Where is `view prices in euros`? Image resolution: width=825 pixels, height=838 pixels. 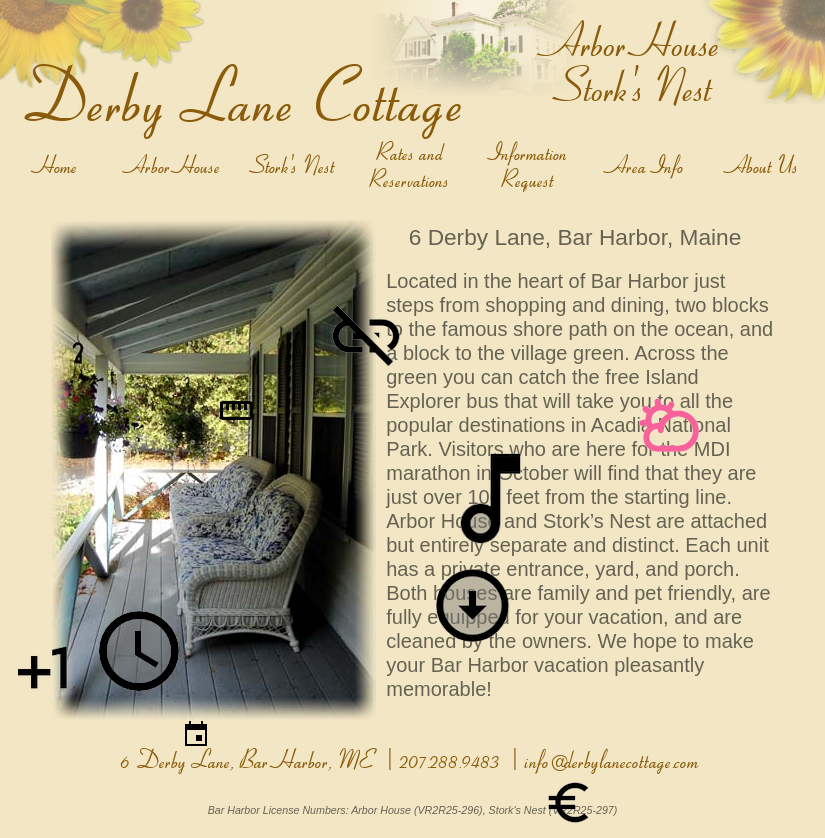
view prices in euros is located at coordinates (568, 802).